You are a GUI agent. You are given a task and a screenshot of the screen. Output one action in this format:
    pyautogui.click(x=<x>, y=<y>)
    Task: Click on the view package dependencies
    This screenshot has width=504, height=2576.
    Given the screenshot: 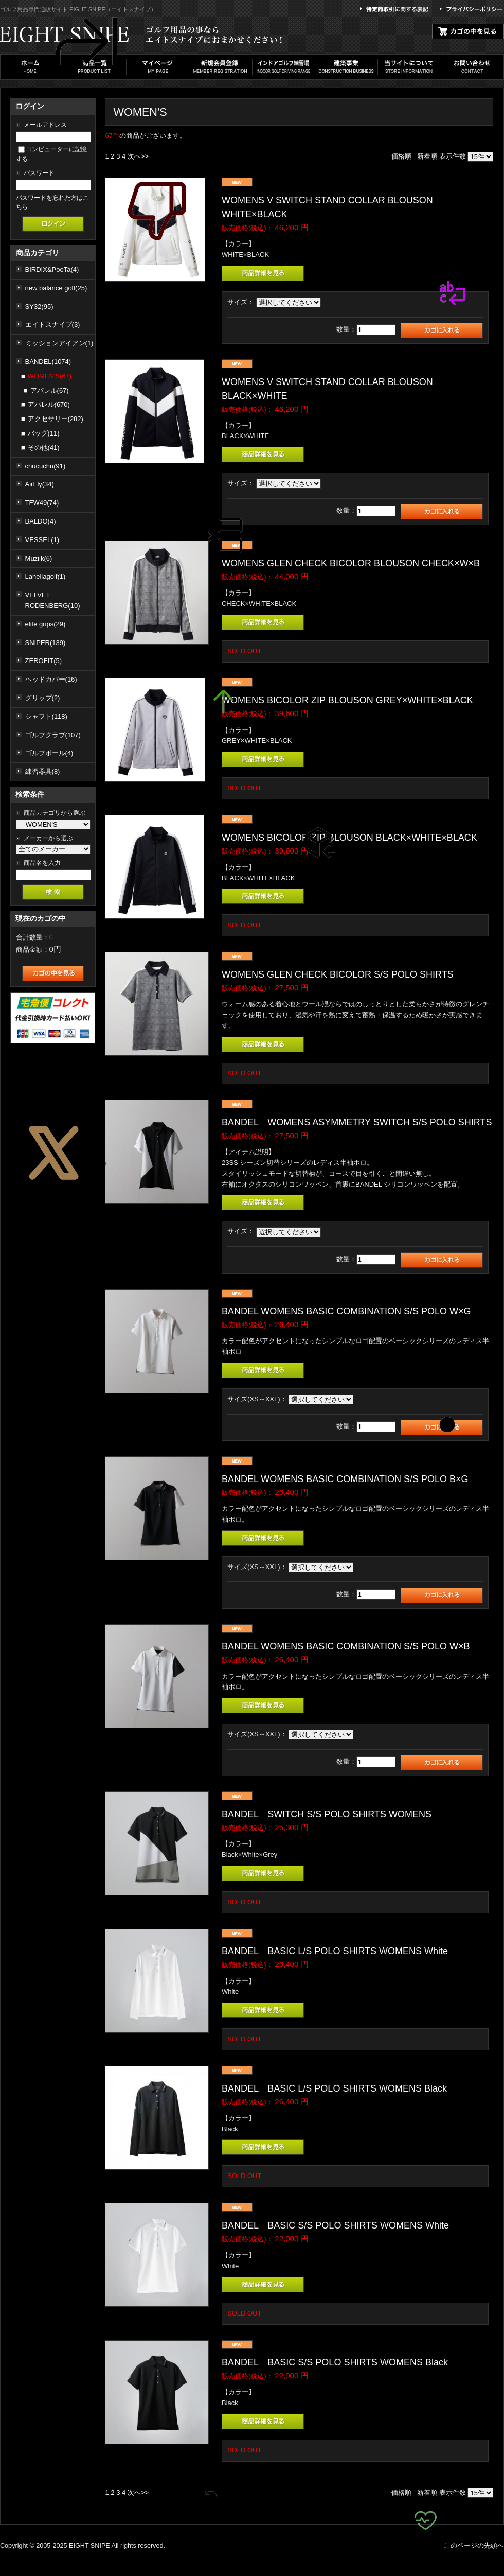 What is the action you would take?
    pyautogui.click(x=320, y=842)
    